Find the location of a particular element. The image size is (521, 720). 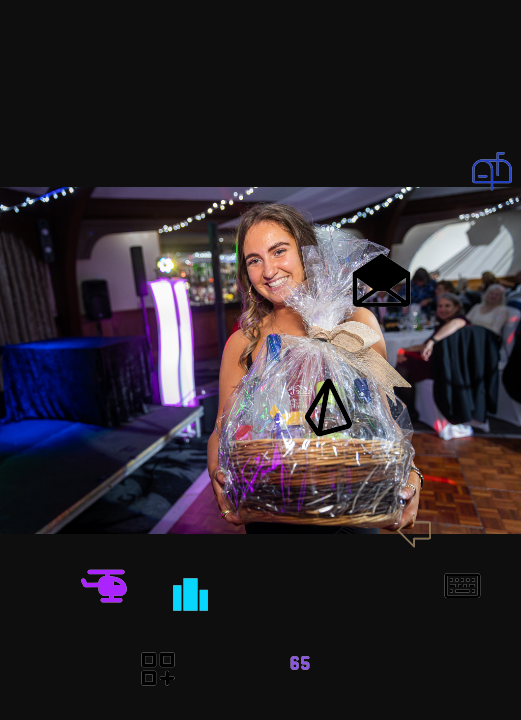

record keyboard input or keystrokes is located at coordinates (461, 587).